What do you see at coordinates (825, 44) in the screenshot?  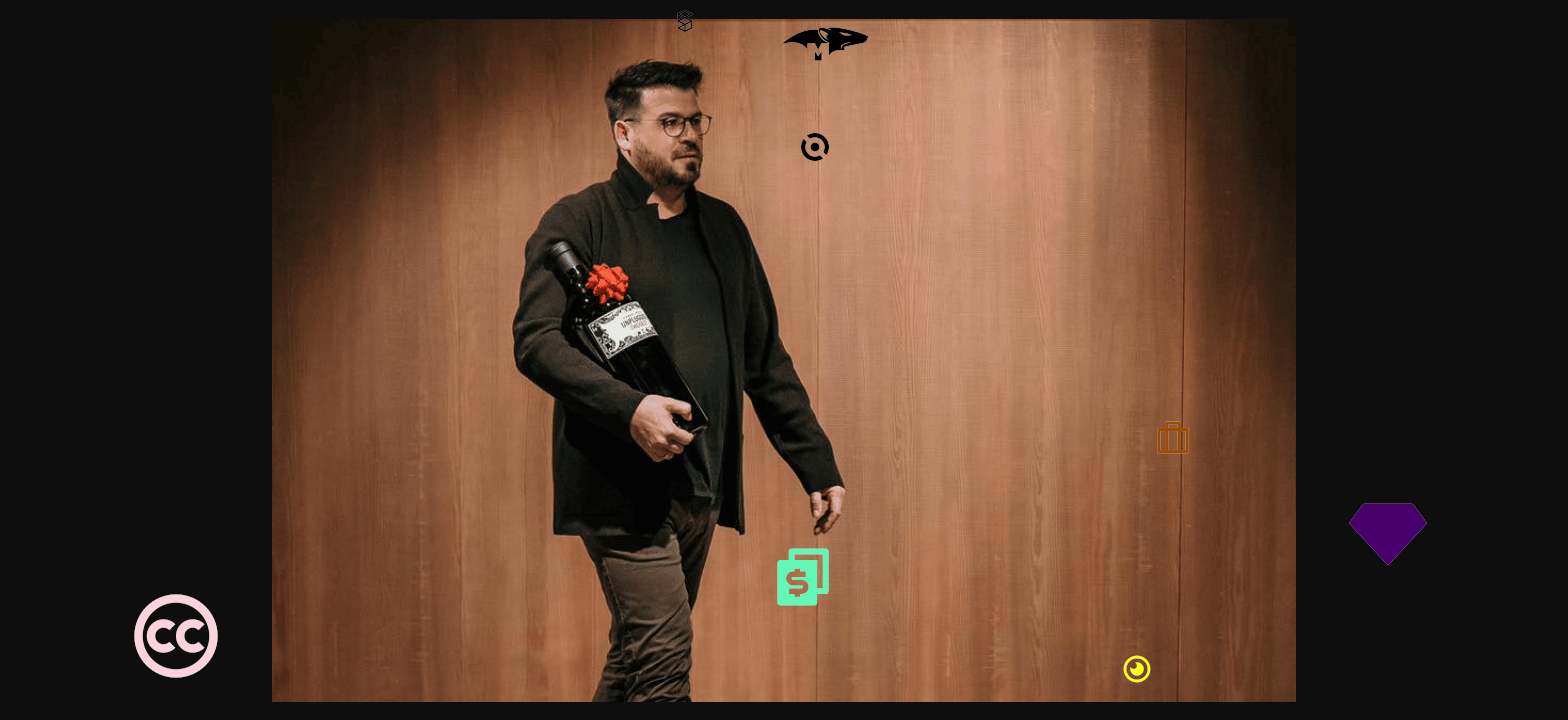 I see `mongoose database ODM logo` at bounding box center [825, 44].